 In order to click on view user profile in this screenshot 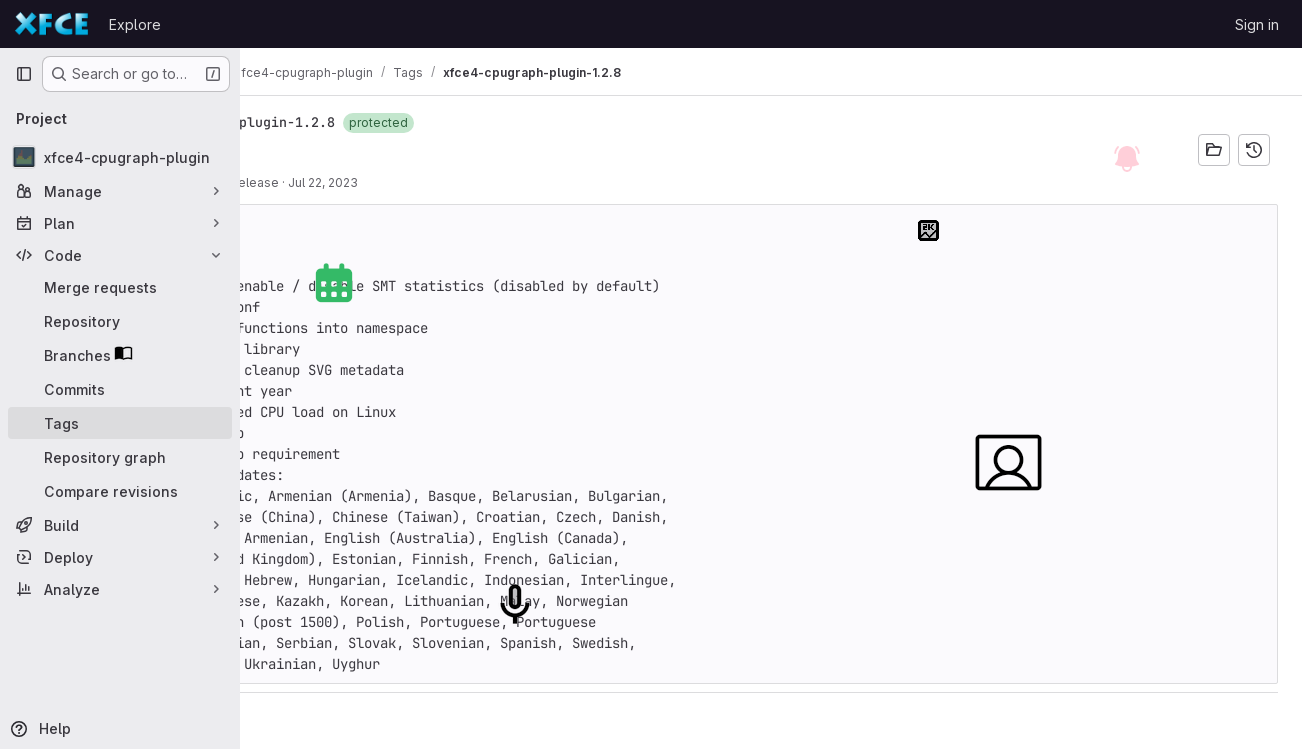, I will do `click(1008, 462)`.